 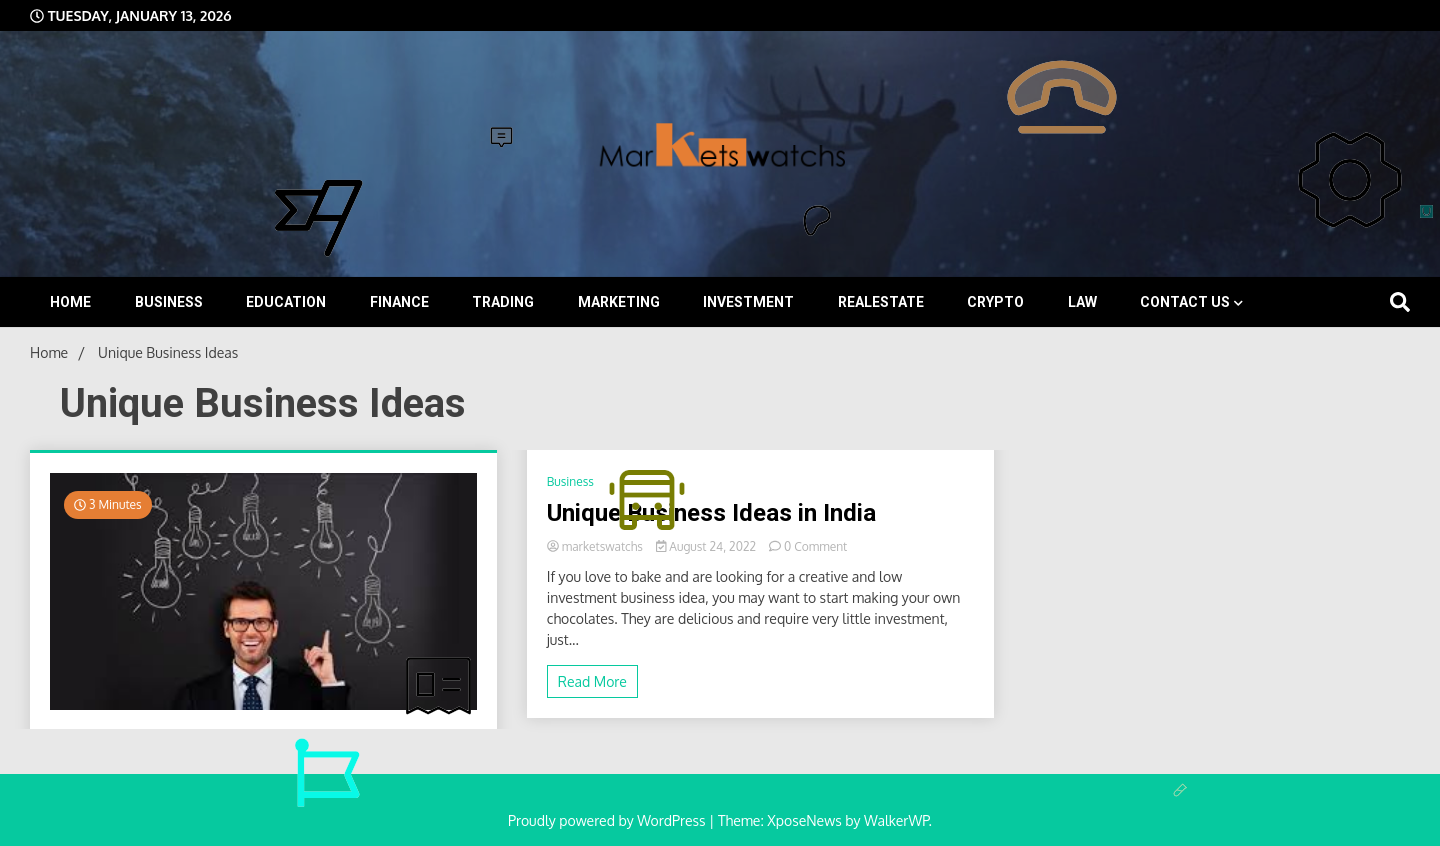 I want to click on access settings or preferences, so click(x=1350, y=180).